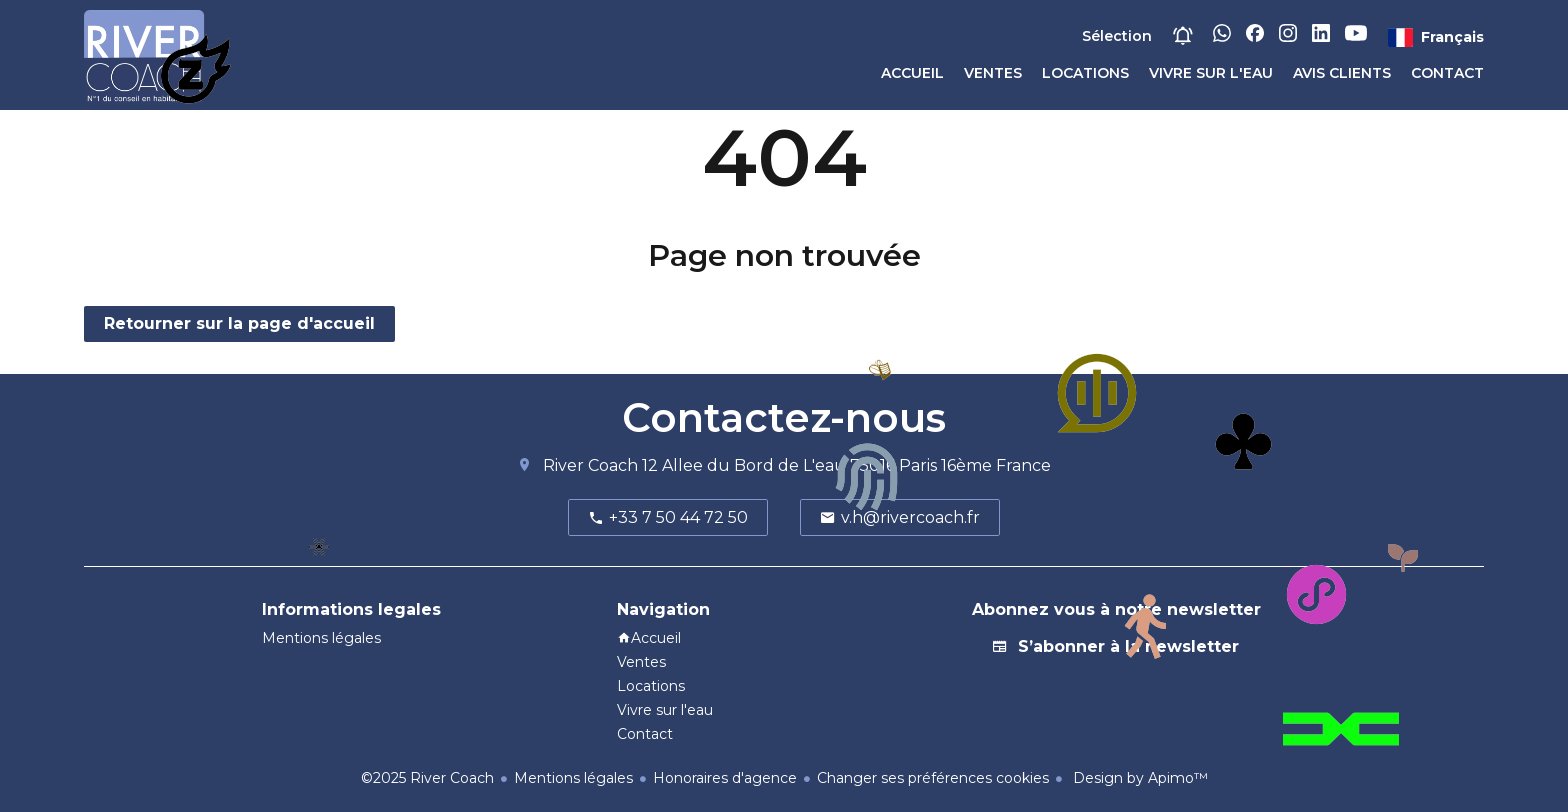 This screenshot has height=812, width=1568. Describe the element at coordinates (196, 69) in the screenshot. I see `link to zcool profile or portfolio` at that location.